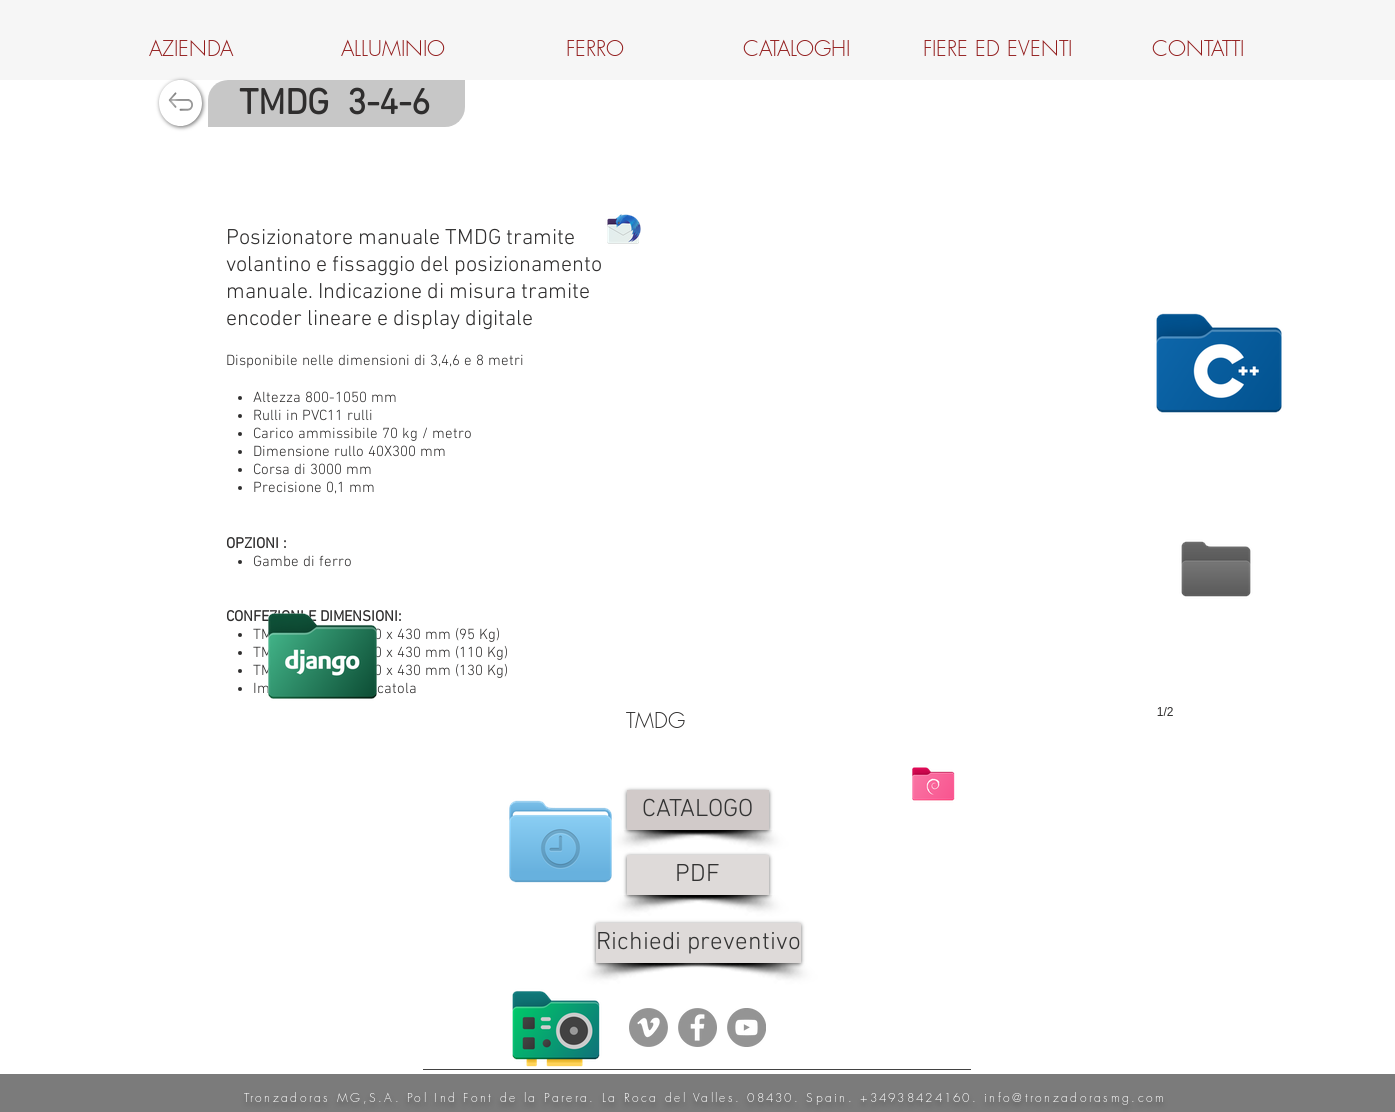  What do you see at coordinates (1218, 366) in the screenshot?
I see `open folder containing C++ project files` at bounding box center [1218, 366].